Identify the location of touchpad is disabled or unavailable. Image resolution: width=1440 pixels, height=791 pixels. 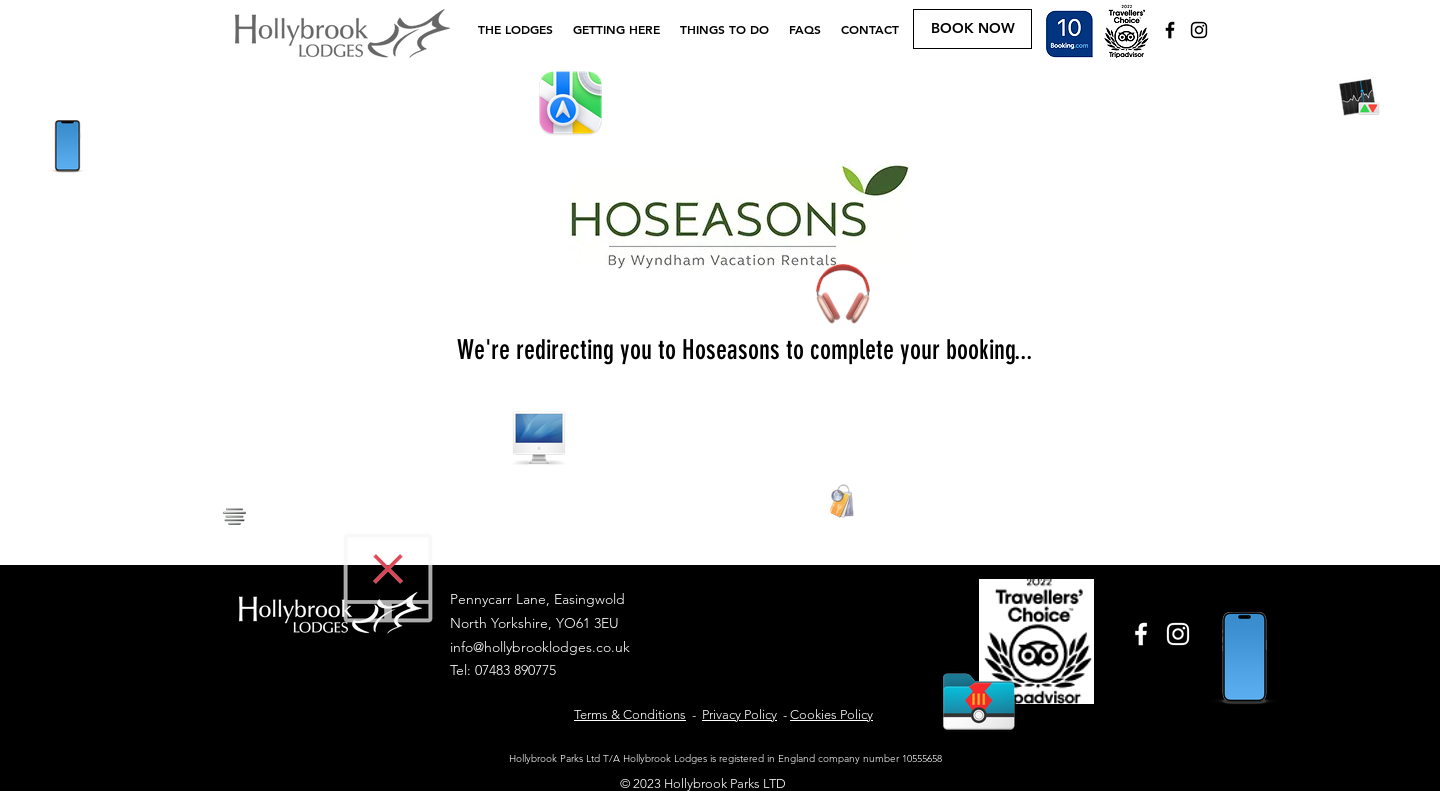
(388, 578).